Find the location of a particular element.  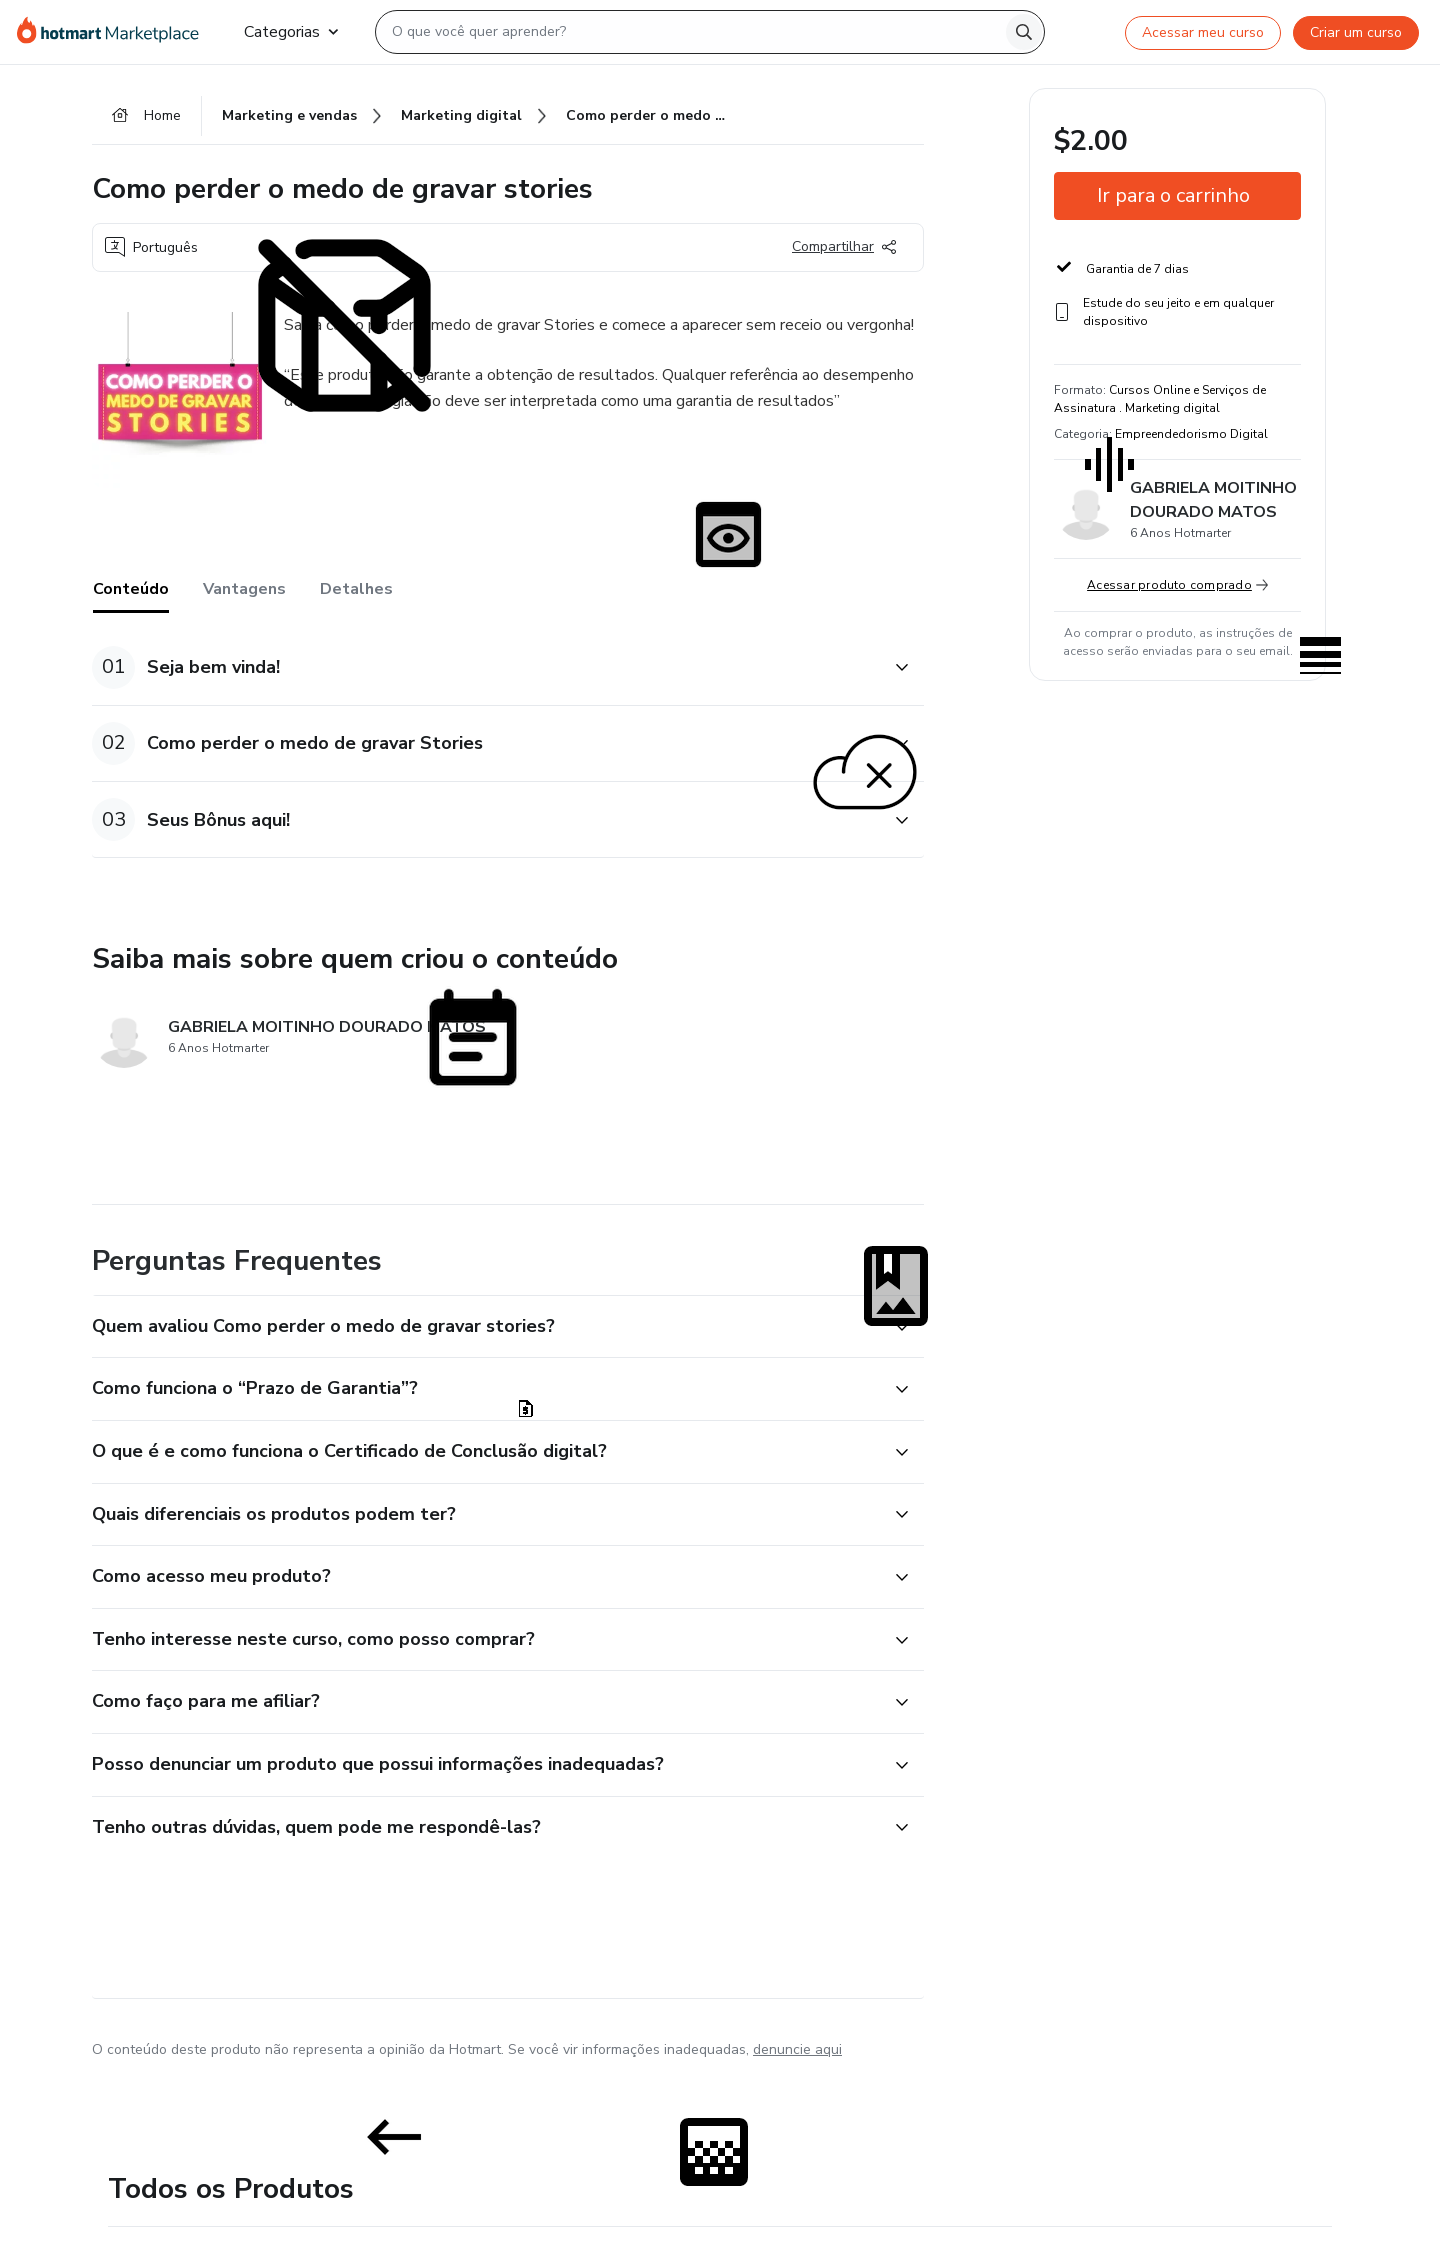

preview content before opening or saving is located at coordinates (728, 534).